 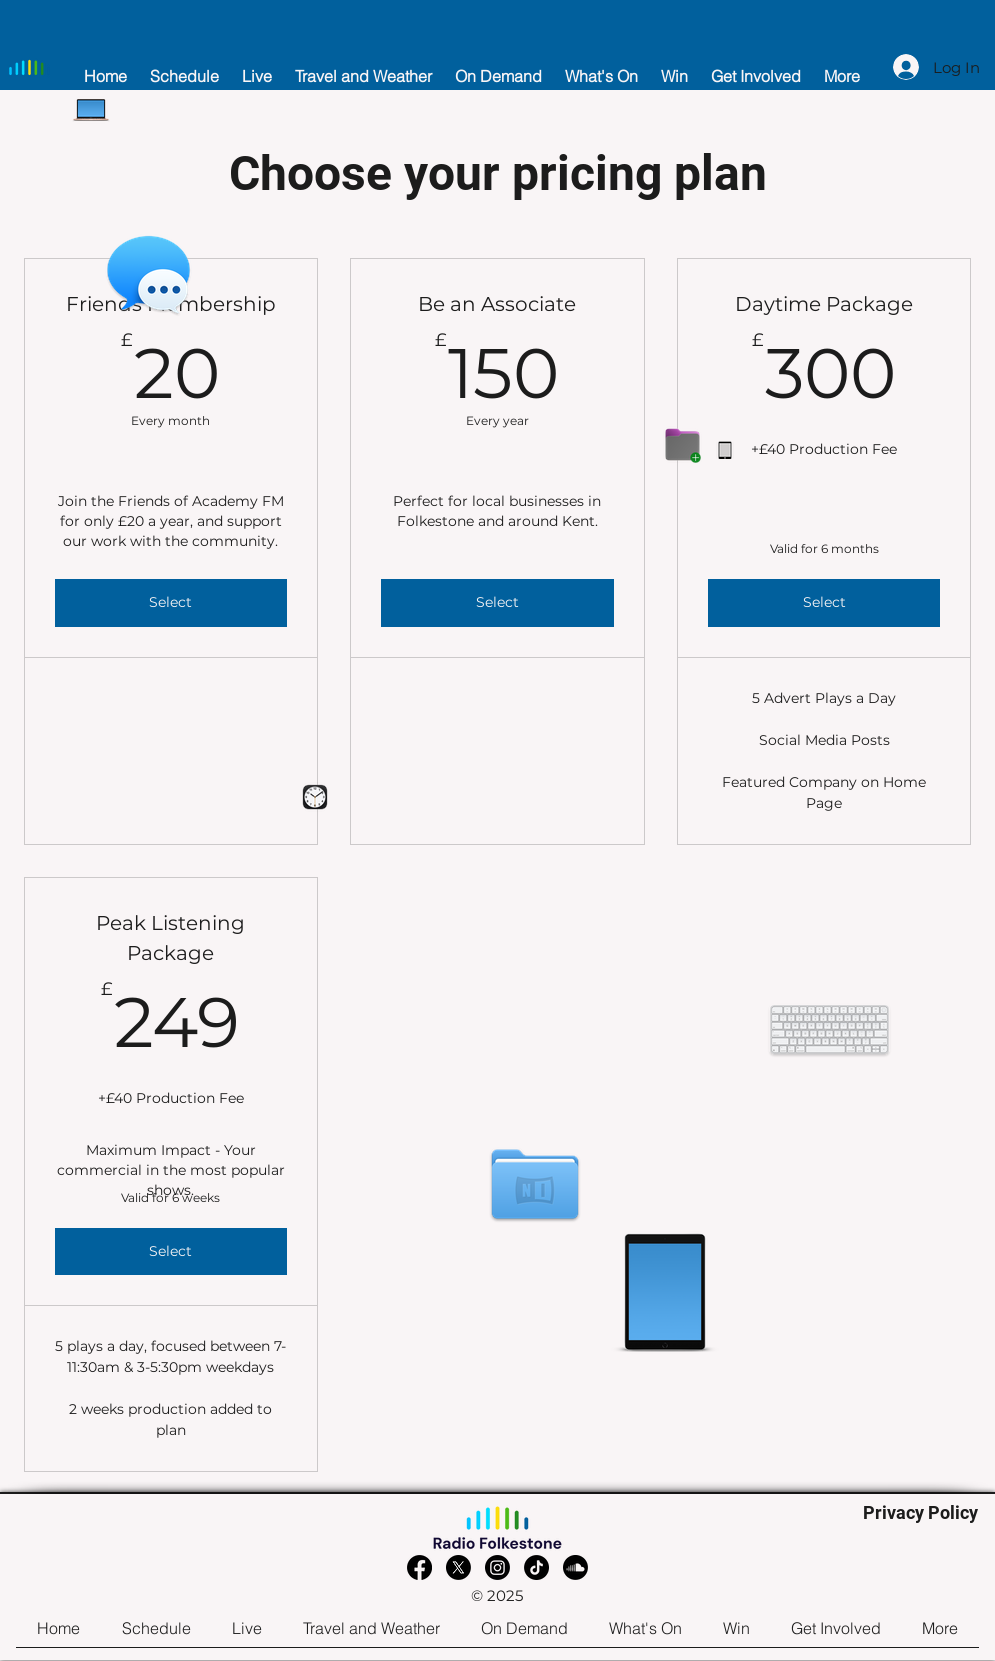 I want to click on view connected iPad device, so click(x=725, y=450).